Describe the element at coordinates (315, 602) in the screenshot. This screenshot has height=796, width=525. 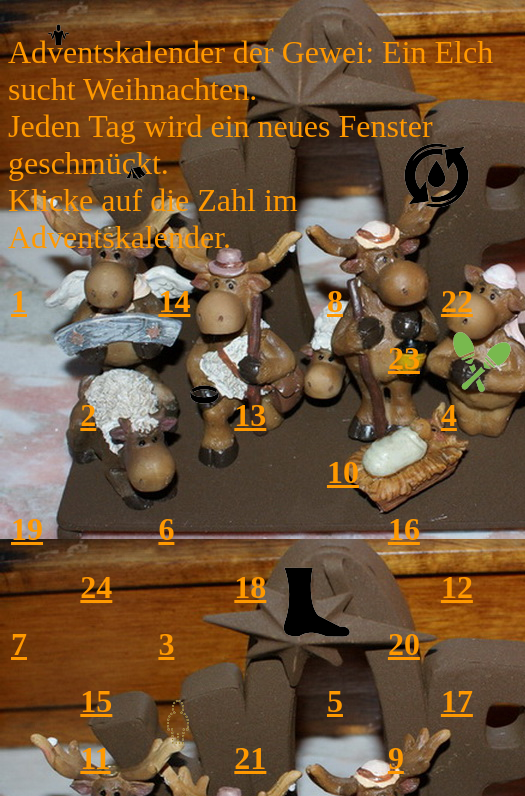
I see `indicates barefoot or no footwear required` at that location.